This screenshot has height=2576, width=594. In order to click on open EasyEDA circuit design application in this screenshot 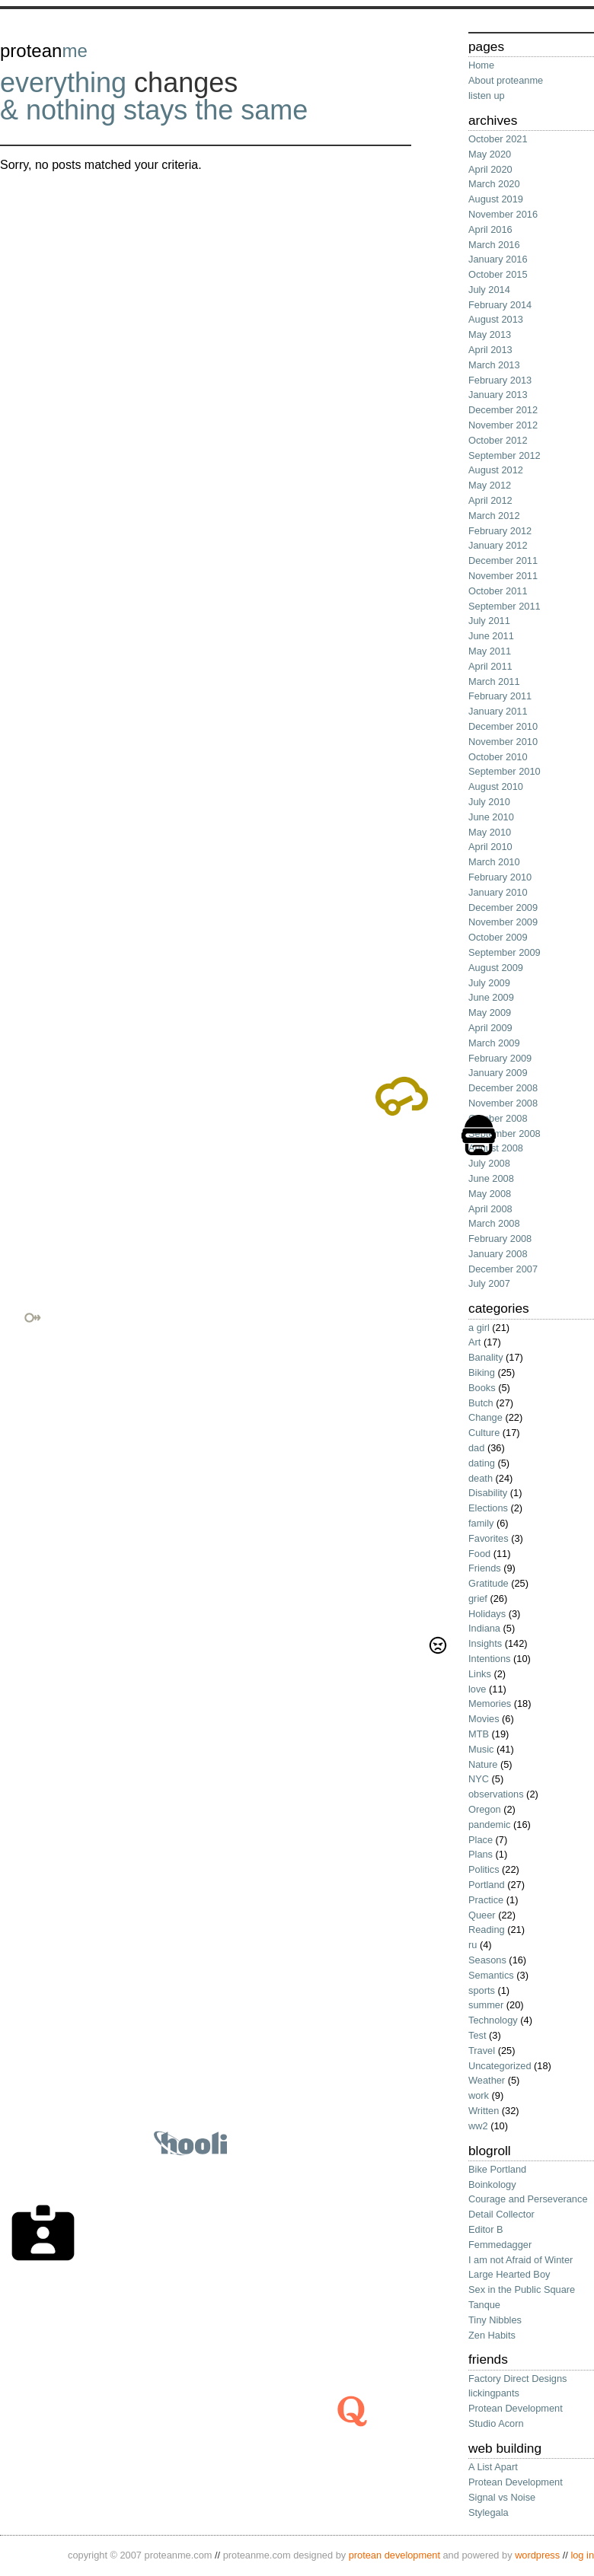, I will do `click(401, 1096)`.